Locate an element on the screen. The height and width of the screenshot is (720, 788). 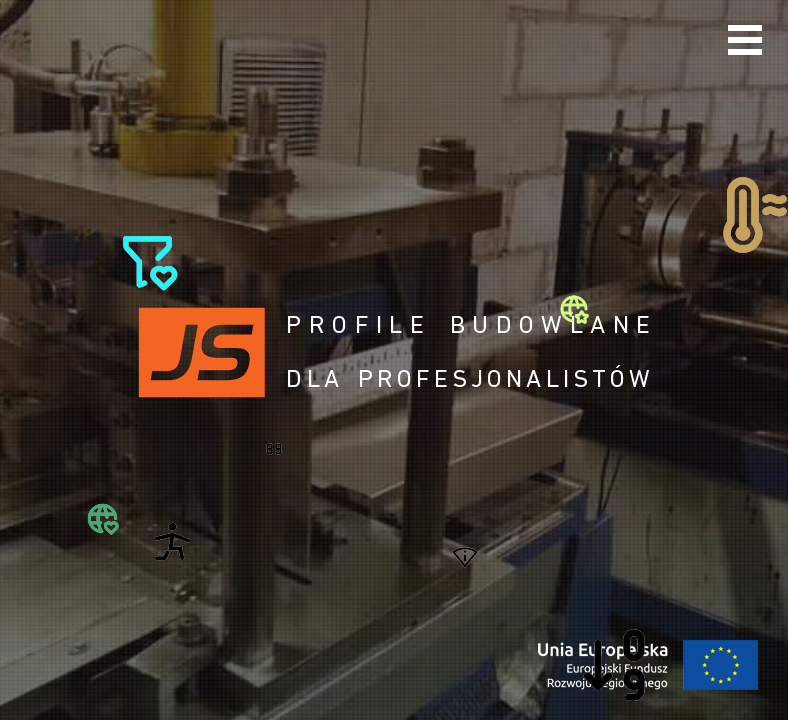
access yoga or stretching exercises is located at coordinates (172, 542).